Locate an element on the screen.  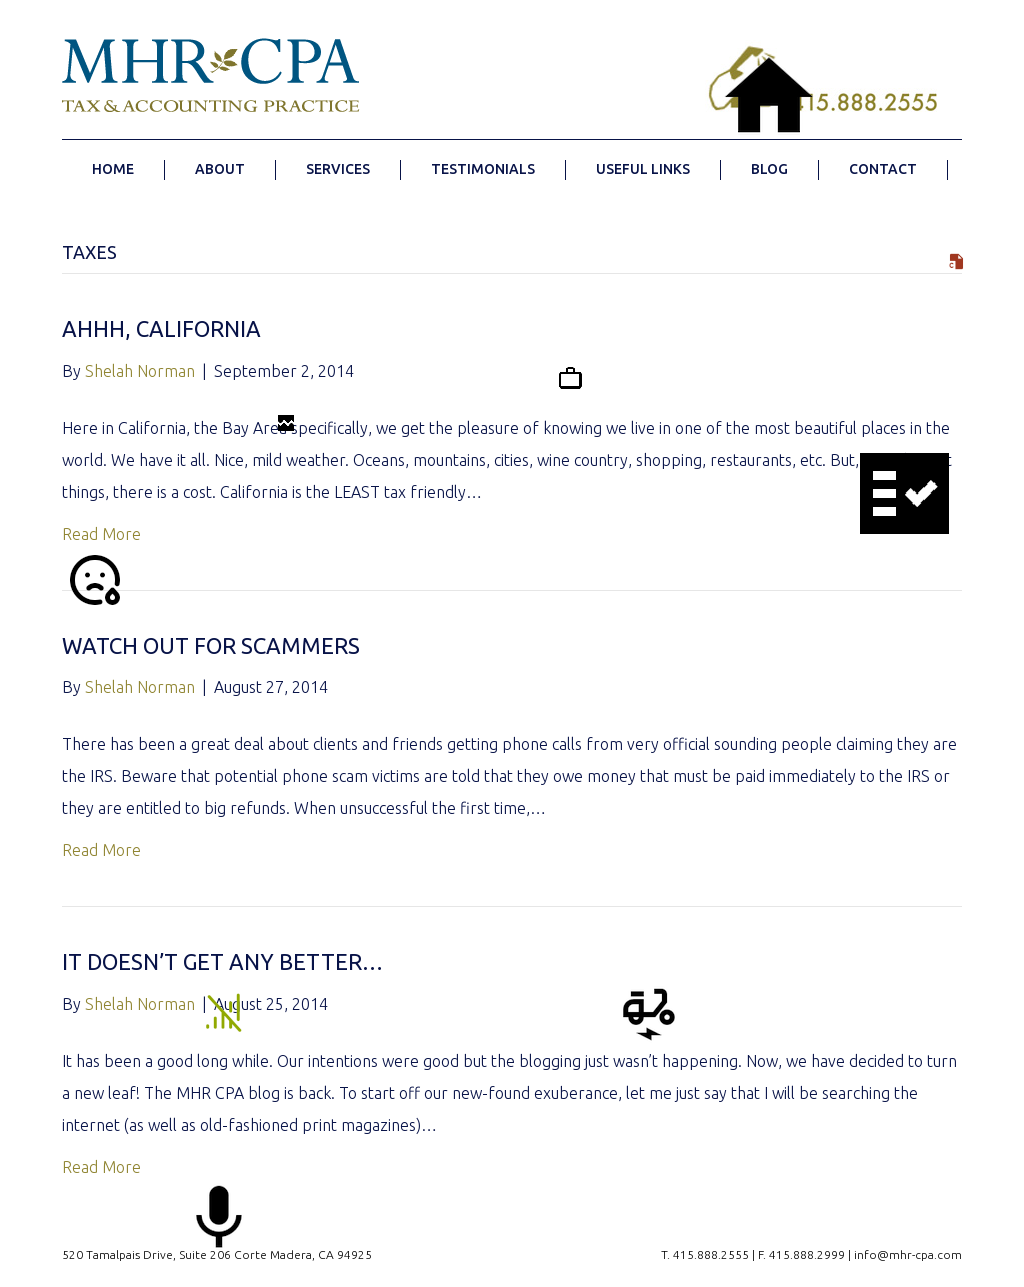
verify or review checklist items is located at coordinates (904, 493).